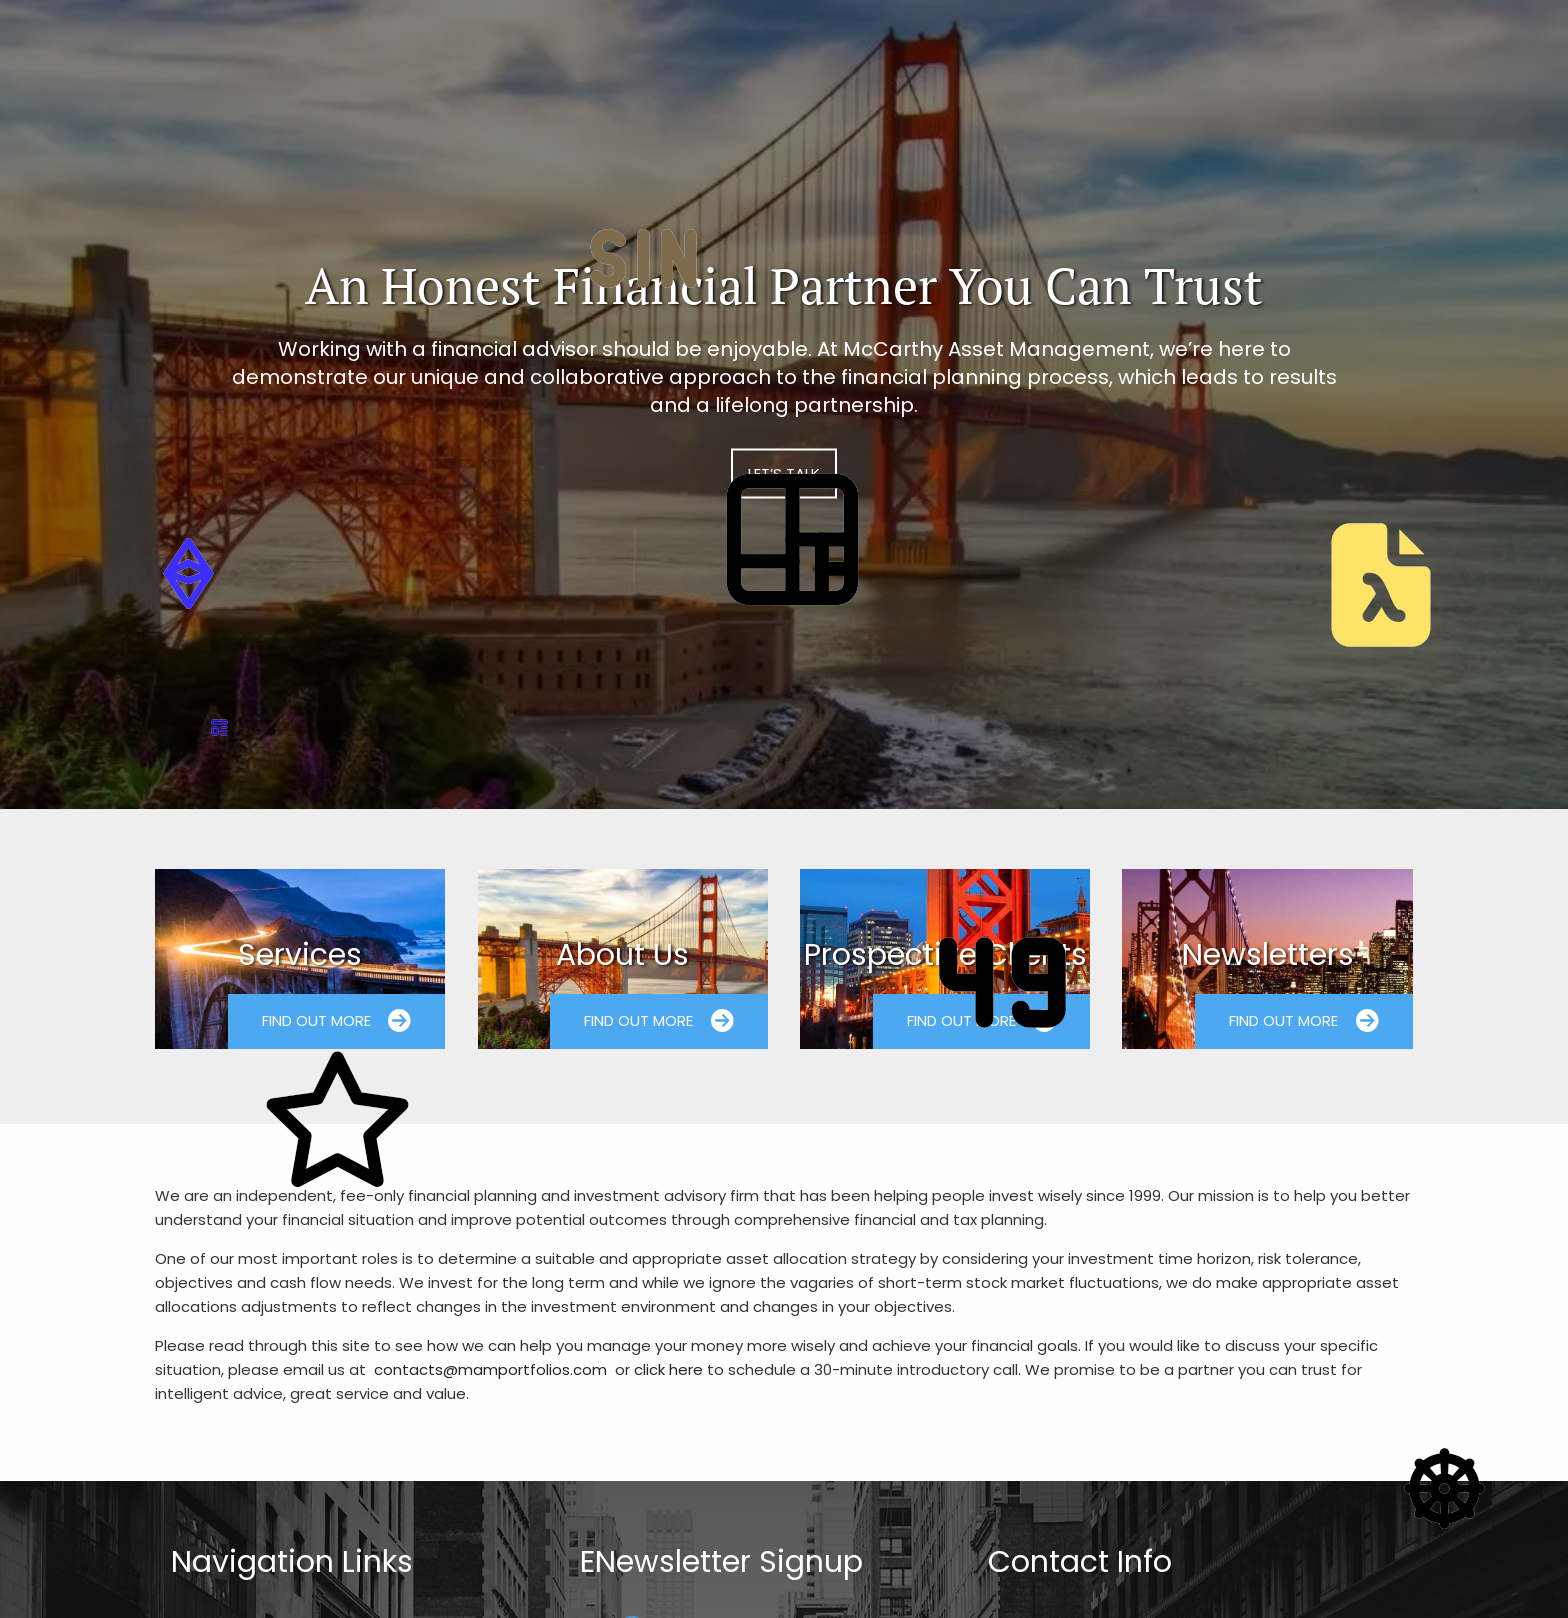 Image resolution: width=1568 pixels, height=1618 pixels. Describe the element at coordinates (1444, 1488) in the screenshot. I see `navigate to buddhism or dharma-related content` at that location.